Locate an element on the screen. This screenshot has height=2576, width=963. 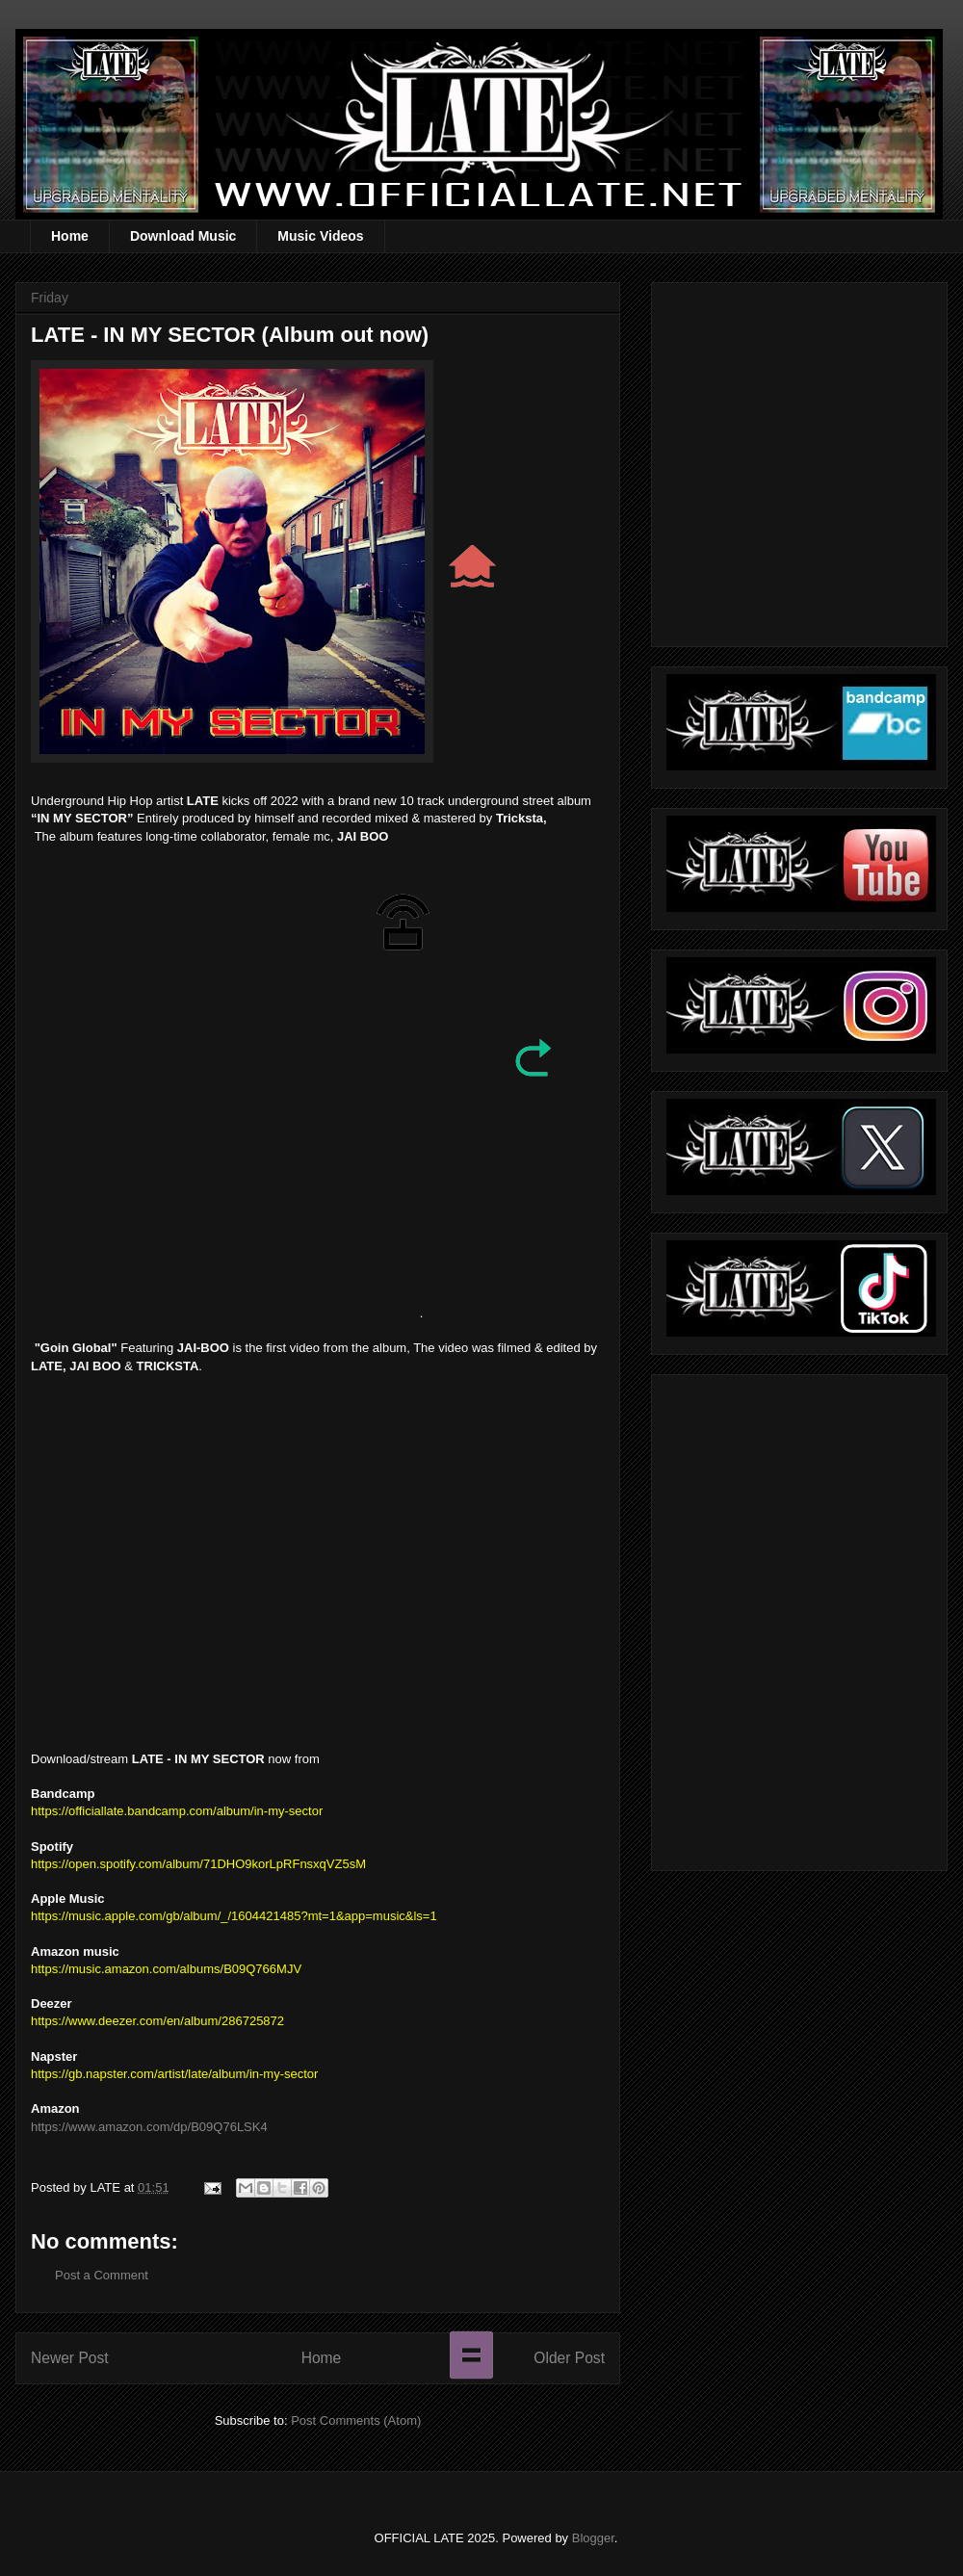
redo the last action is located at coordinates (533, 1059).